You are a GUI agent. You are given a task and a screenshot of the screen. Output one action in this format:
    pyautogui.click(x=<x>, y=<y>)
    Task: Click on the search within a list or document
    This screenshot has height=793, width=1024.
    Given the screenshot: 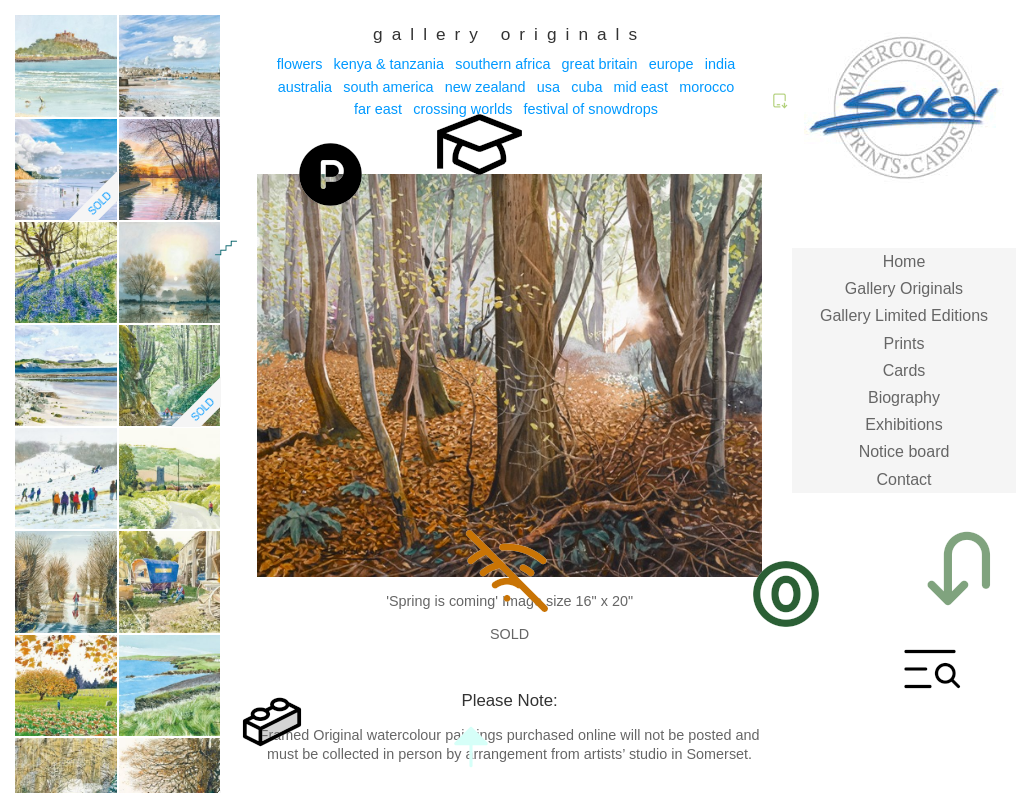 What is the action you would take?
    pyautogui.click(x=930, y=669)
    